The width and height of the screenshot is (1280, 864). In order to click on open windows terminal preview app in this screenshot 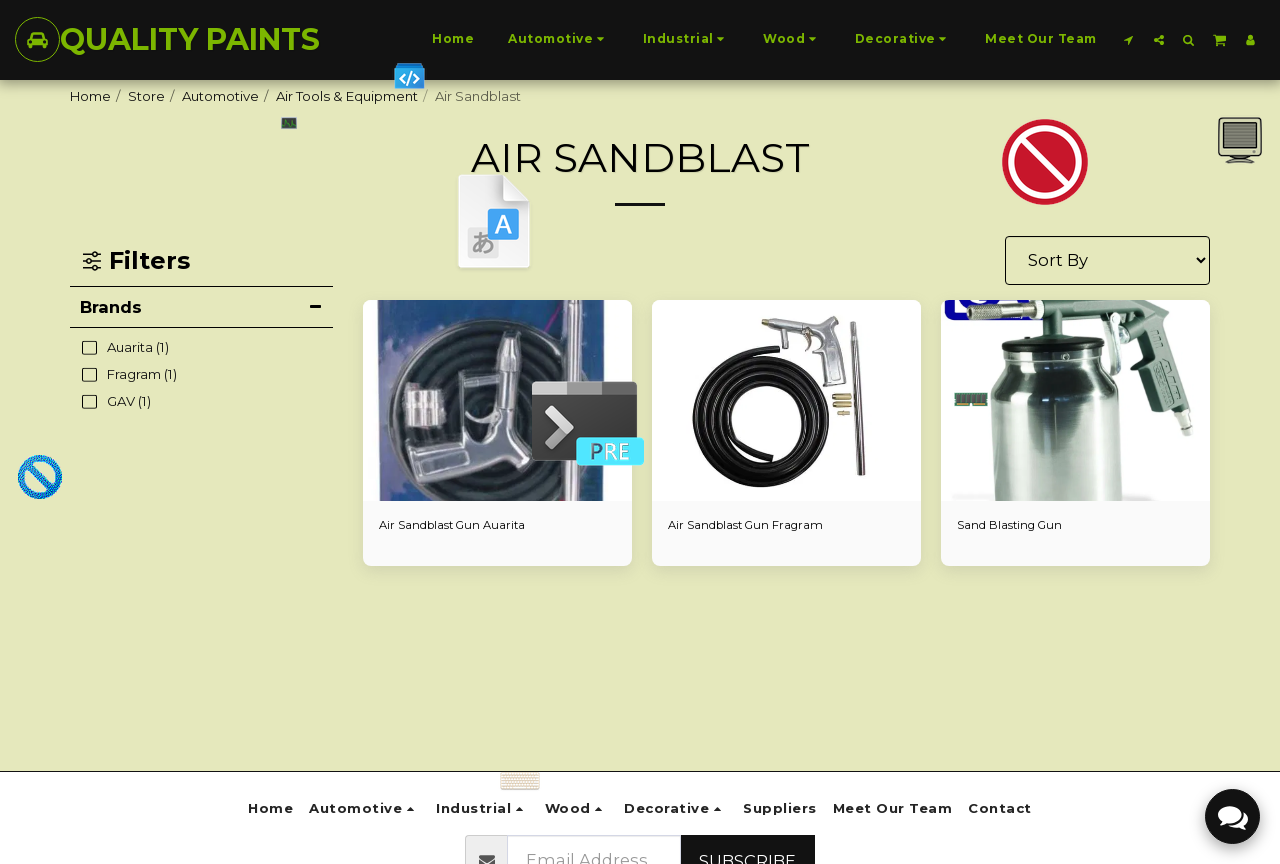, I will do `click(588, 421)`.